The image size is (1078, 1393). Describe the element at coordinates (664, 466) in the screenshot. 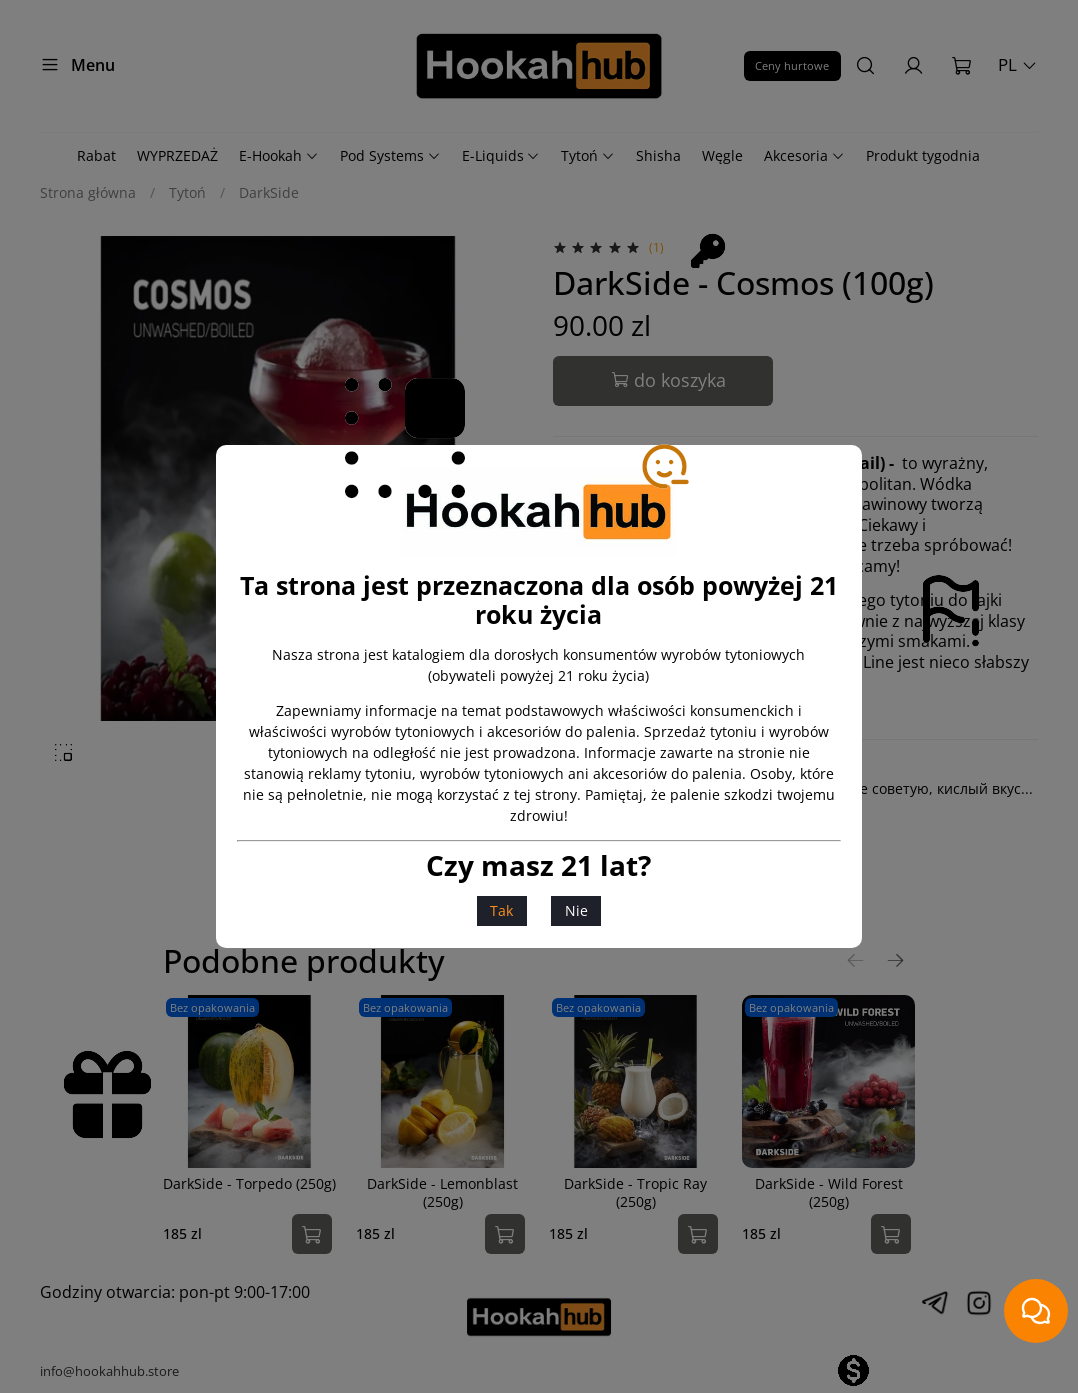

I see `remove a reaction or emoji` at that location.